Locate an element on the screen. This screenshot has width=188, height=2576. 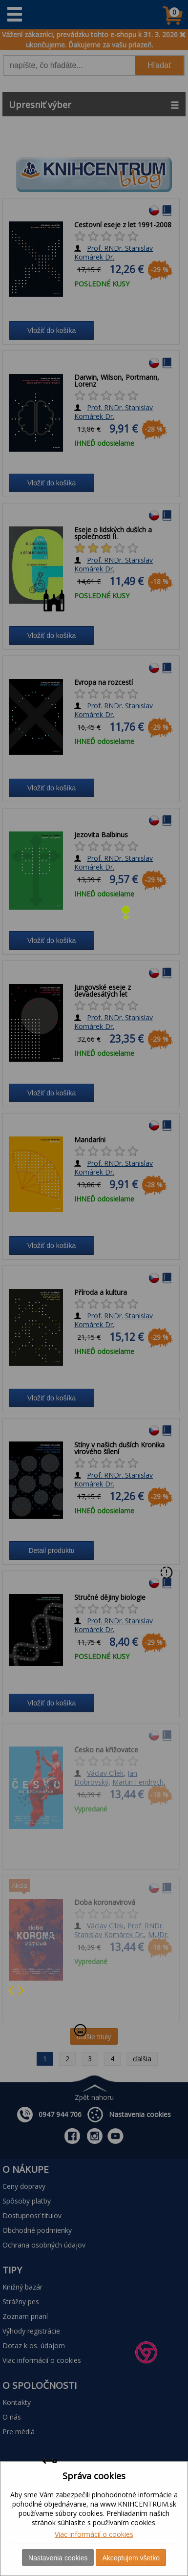
go back to previous screen is located at coordinates (49, 2461).